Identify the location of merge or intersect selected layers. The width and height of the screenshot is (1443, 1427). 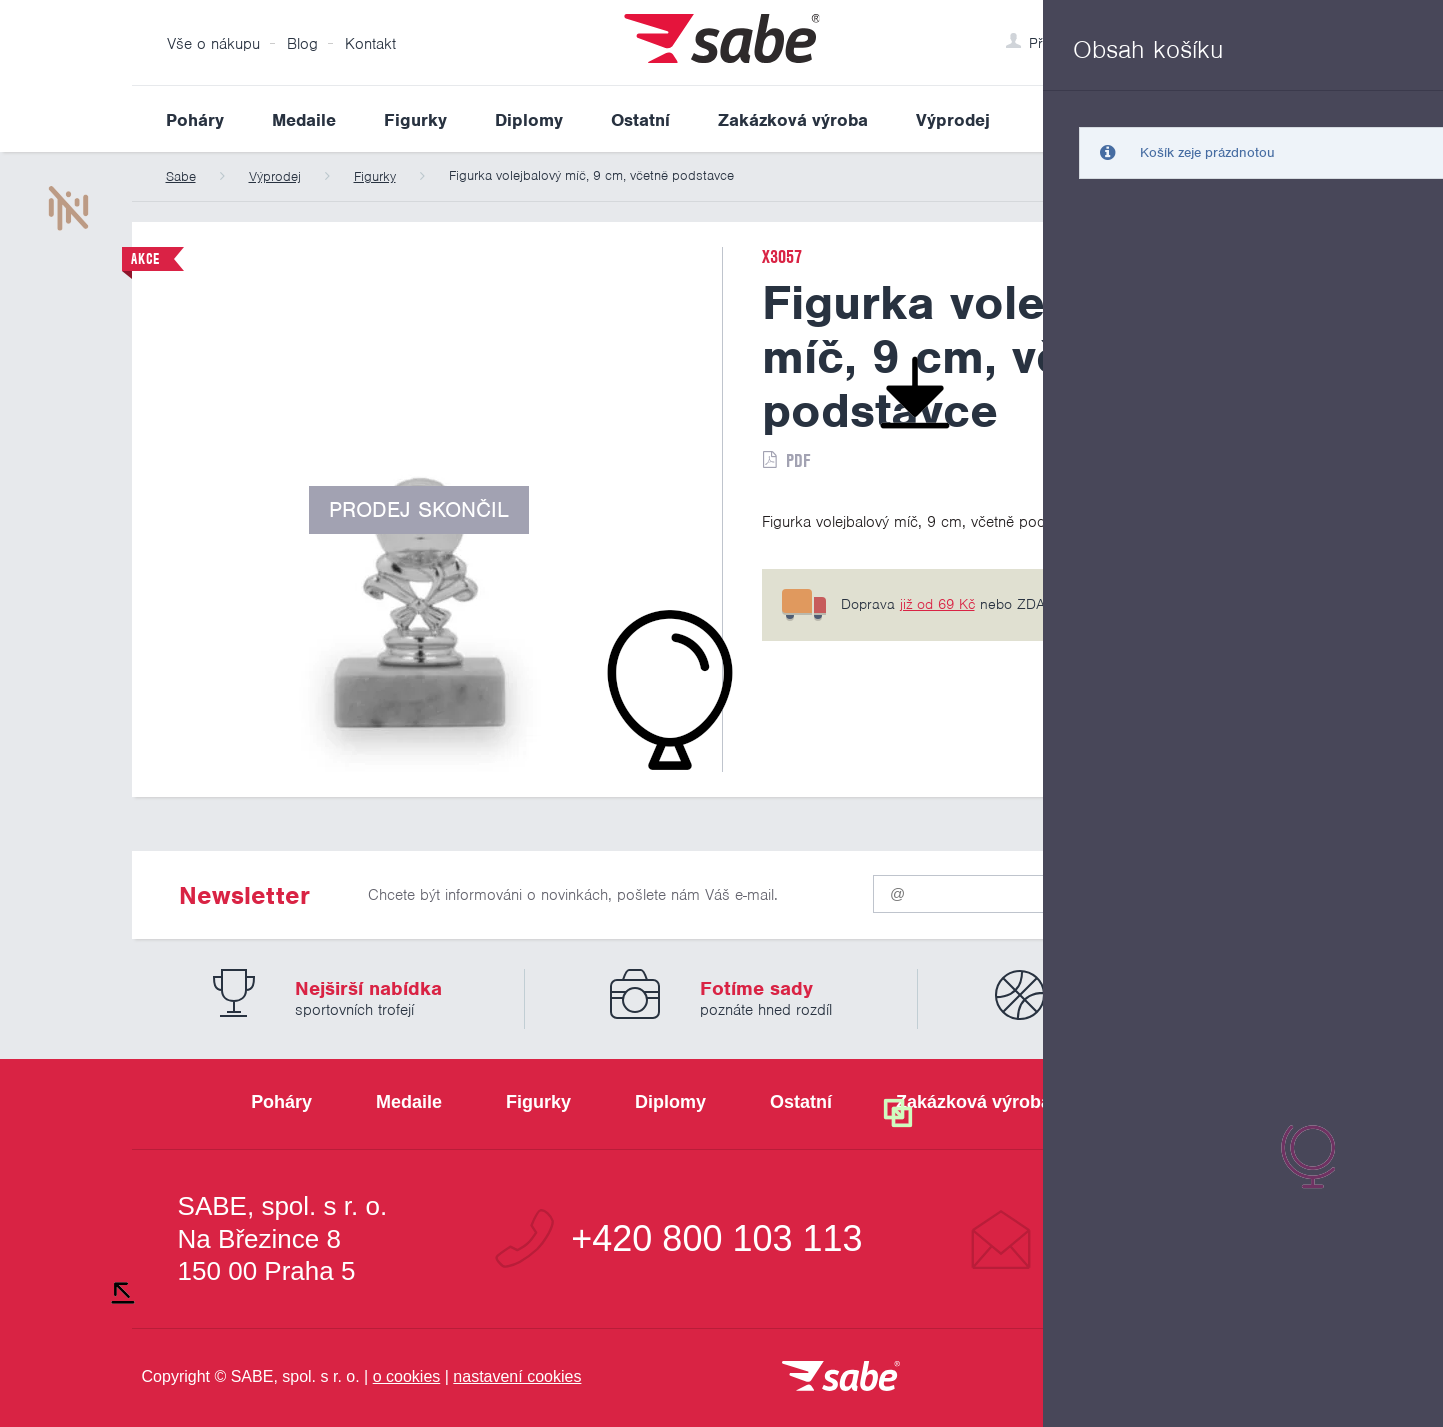
(898, 1113).